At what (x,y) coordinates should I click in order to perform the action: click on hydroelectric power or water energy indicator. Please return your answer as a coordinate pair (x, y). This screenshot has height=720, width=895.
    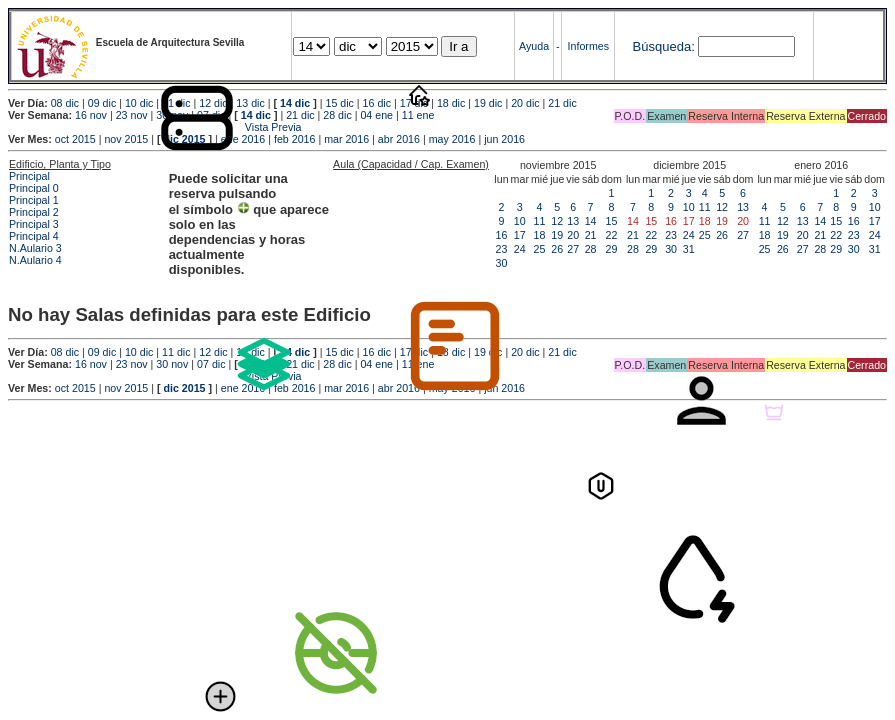
    Looking at the image, I should click on (693, 577).